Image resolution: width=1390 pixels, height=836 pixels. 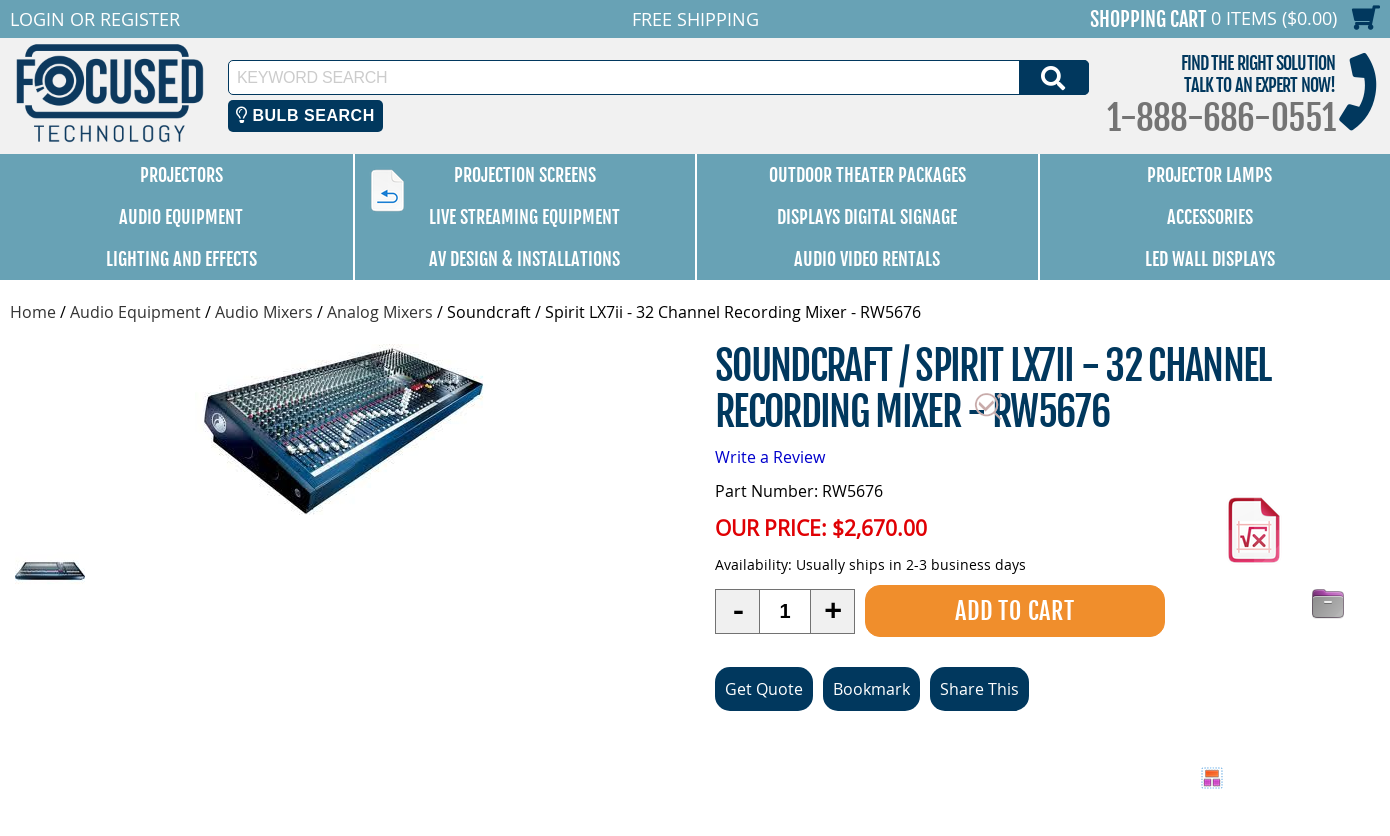 I want to click on open system configuration or setup assistant, so click(x=988, y=406).